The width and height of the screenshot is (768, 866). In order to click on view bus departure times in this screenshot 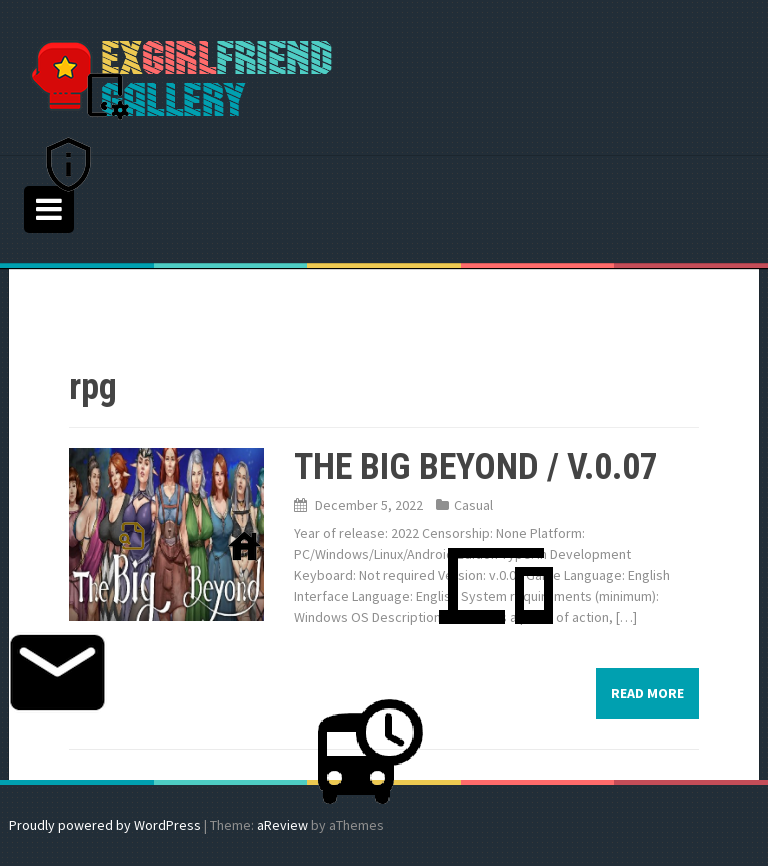, I will do `click(370, 751)`.